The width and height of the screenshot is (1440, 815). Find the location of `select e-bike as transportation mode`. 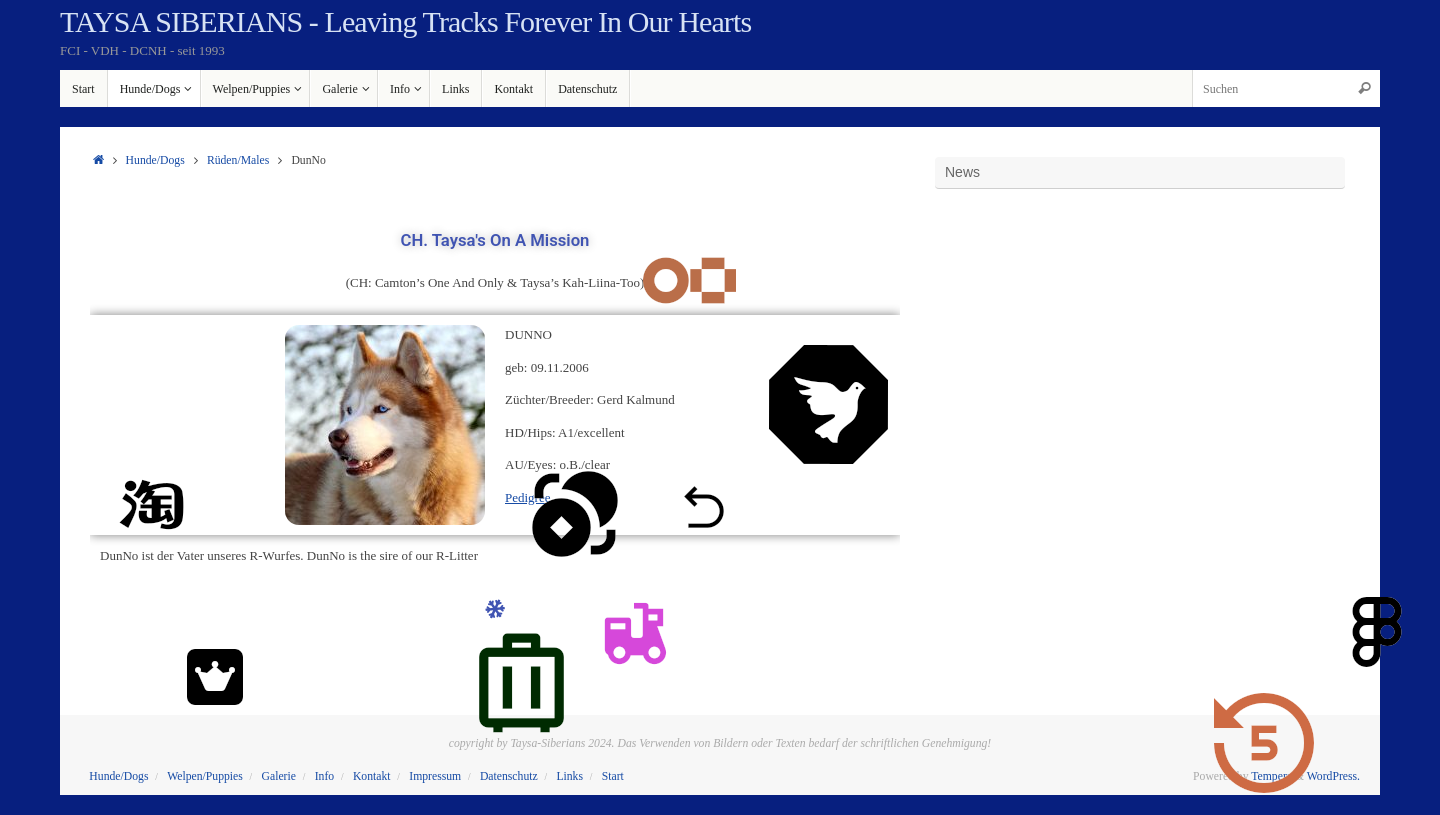

select e-bike as transportation mode is located at coordinates (634, 635).